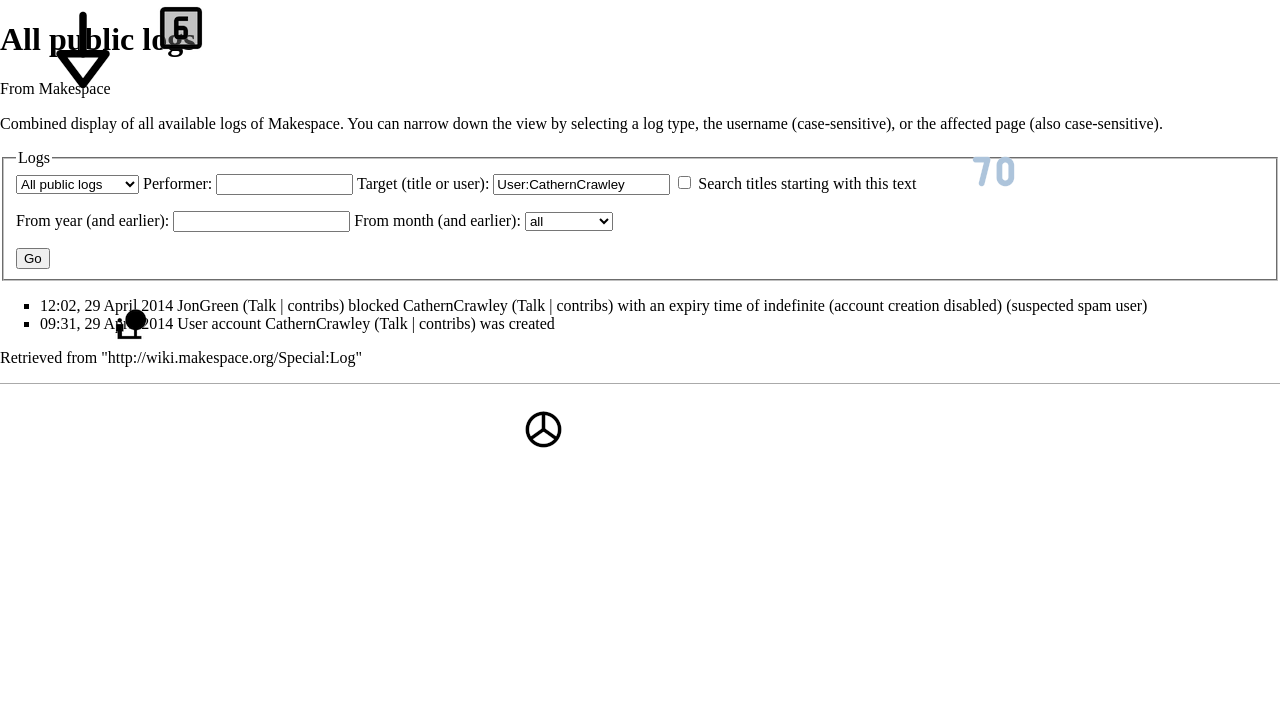 The image size is (1280, 720). I want to click on mercedes-benz brand logo, so click(543, 429).